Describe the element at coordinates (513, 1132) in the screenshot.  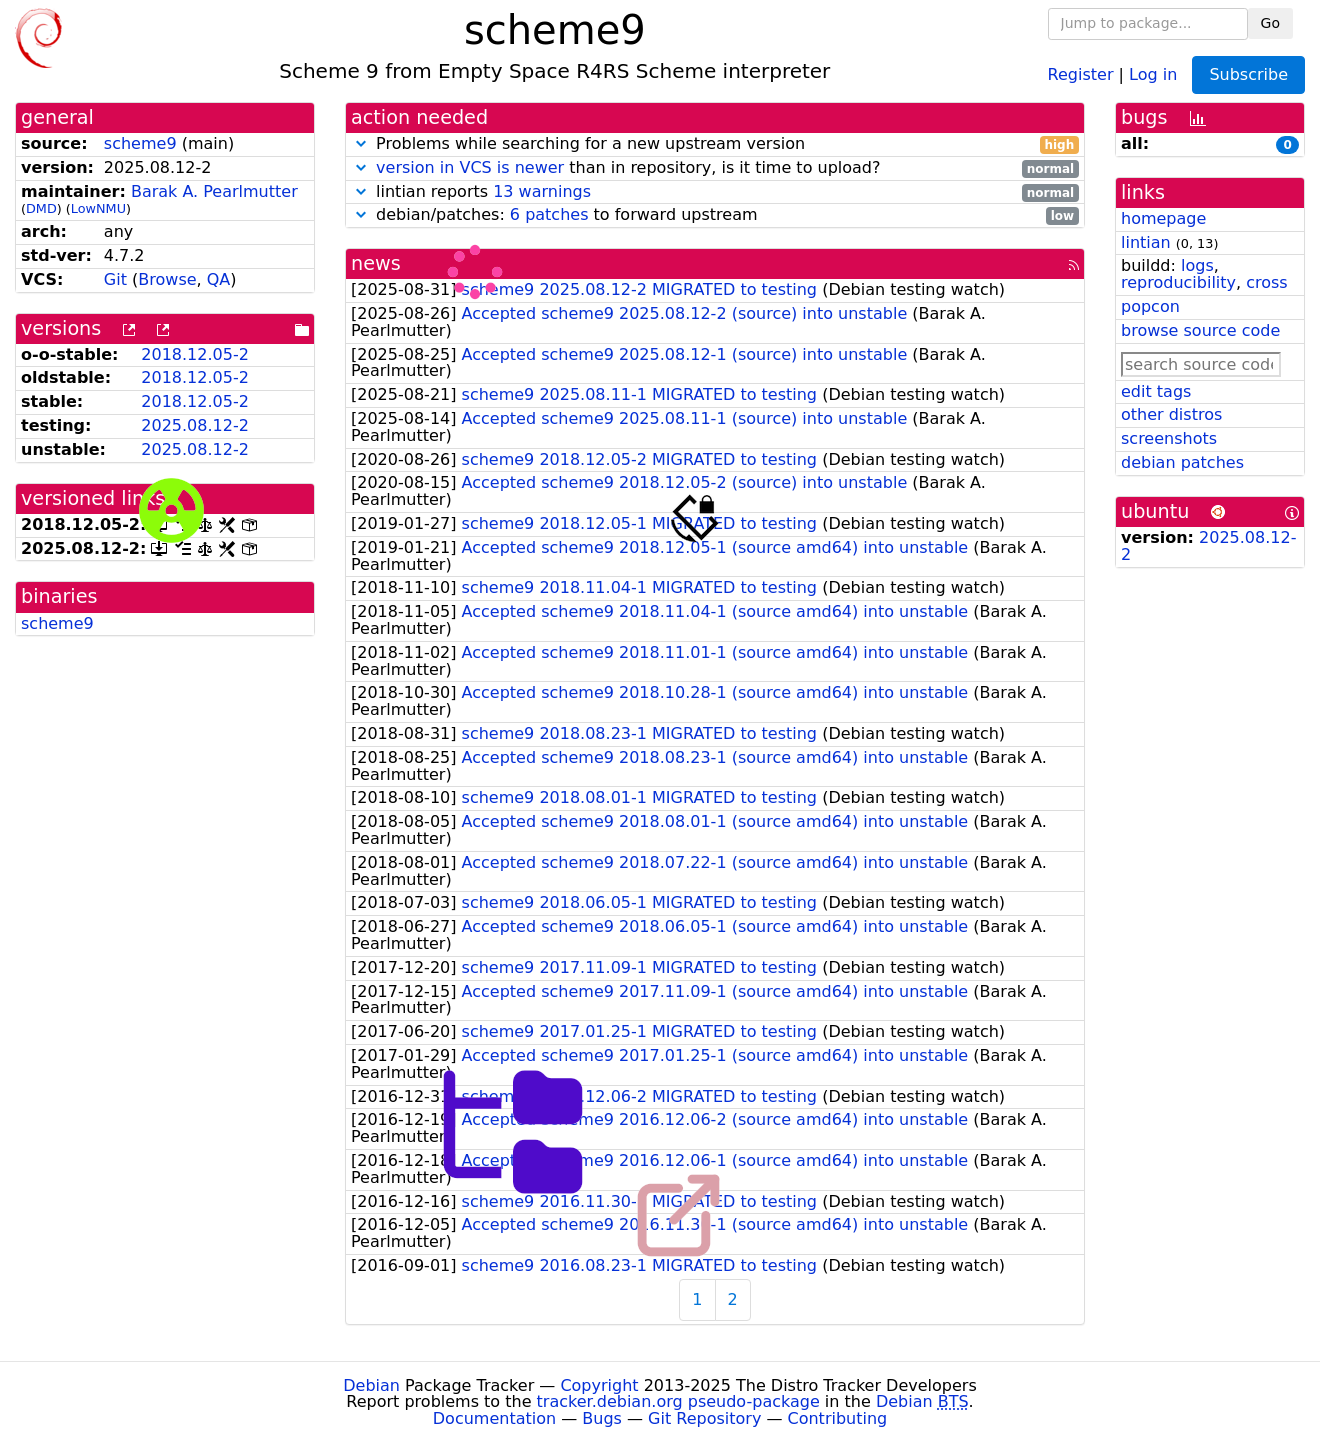
I see `browse folder hierarchy` at that location.